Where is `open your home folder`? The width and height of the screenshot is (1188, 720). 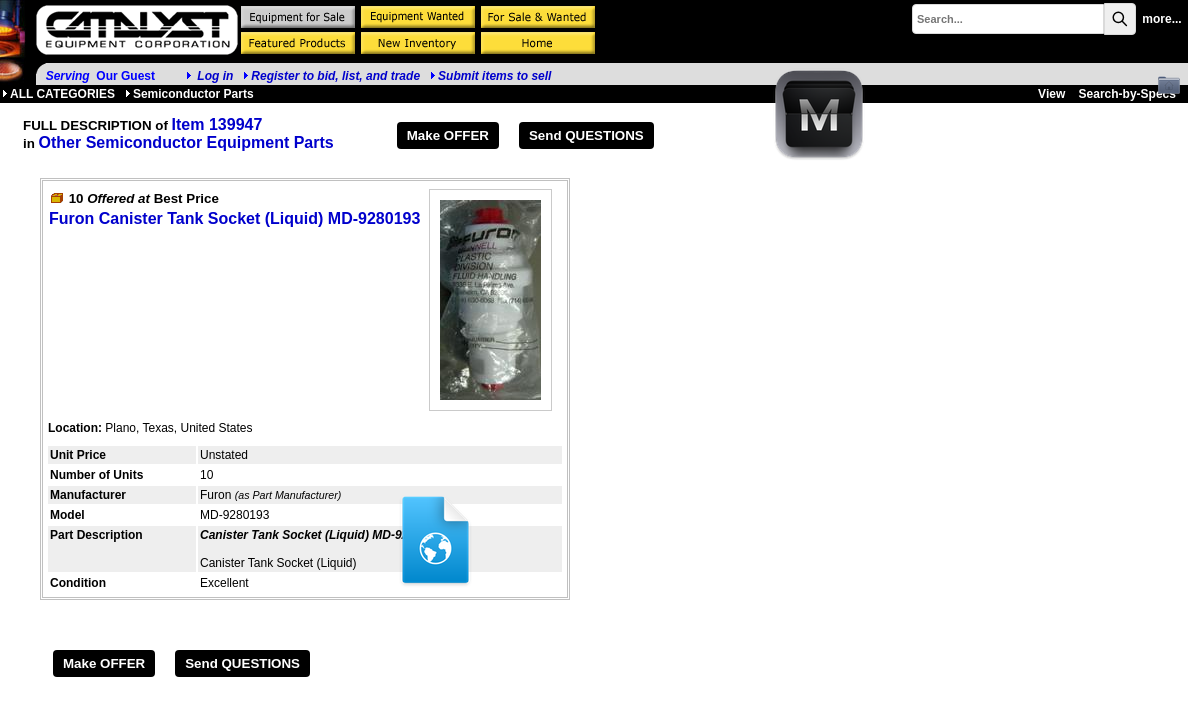 open your home folder is located at coordinates (1169, 85).